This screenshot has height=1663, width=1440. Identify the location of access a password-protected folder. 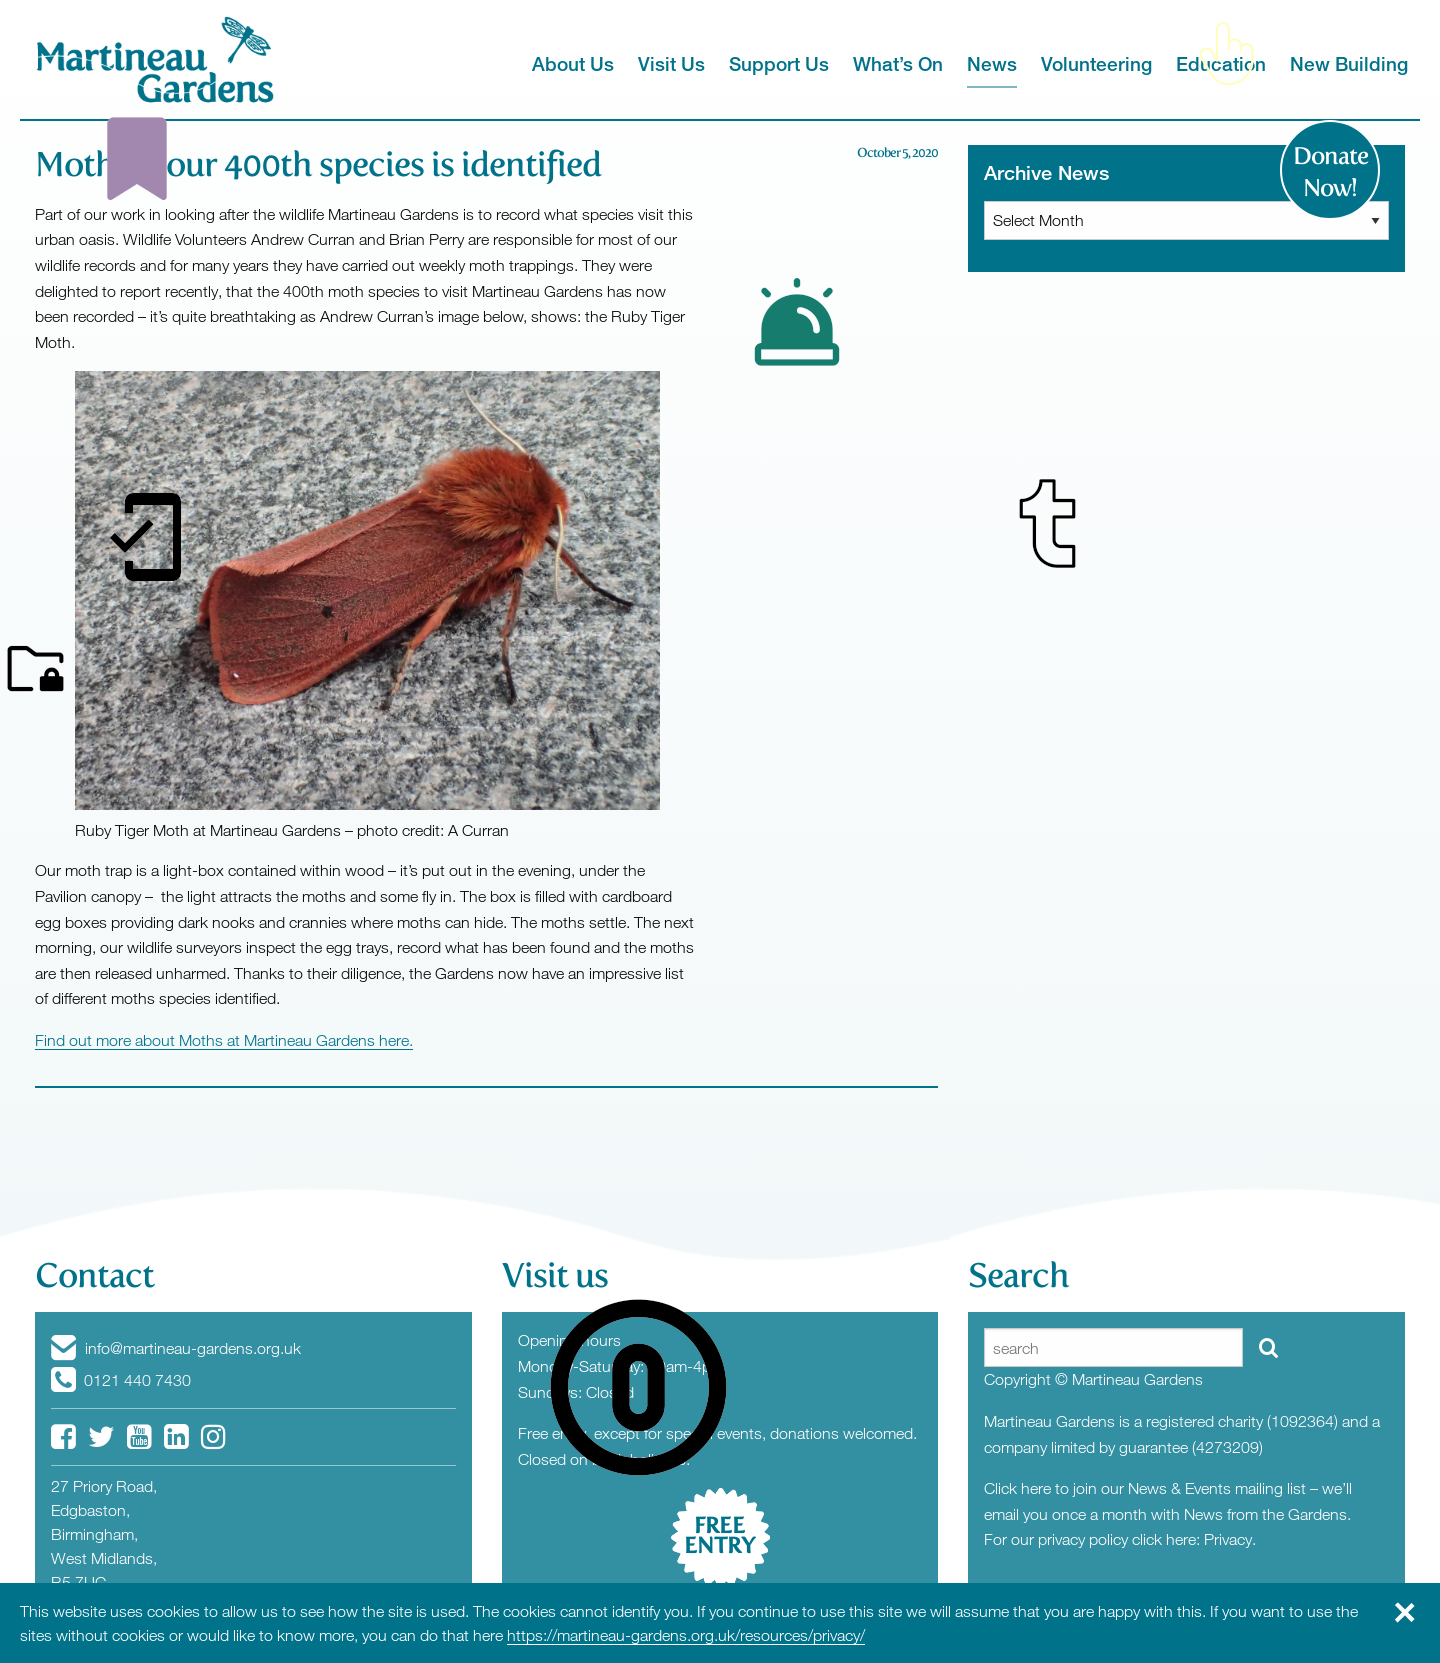
(35, 667).